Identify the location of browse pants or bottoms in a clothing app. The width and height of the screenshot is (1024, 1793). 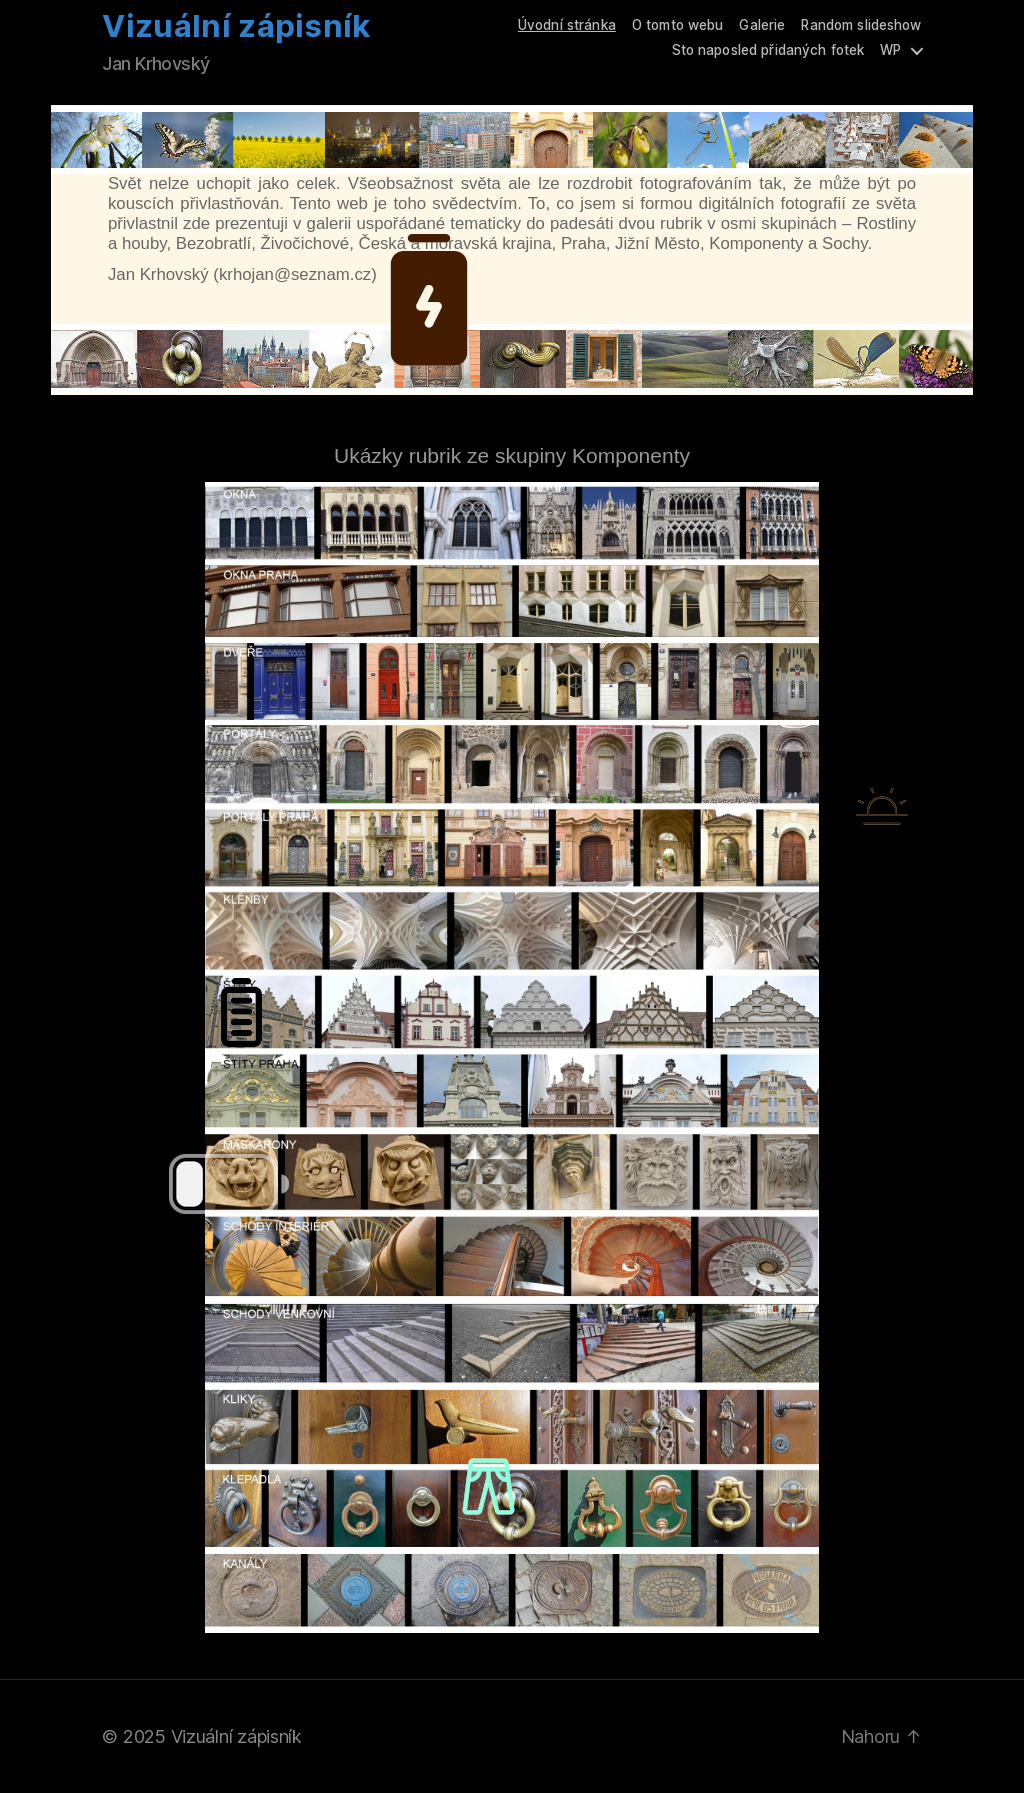
(488, 1486).